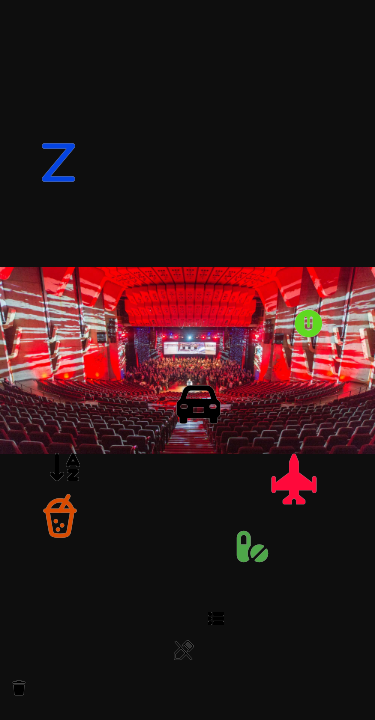  I want to click on indicates an unread item or status, so click(308, 323).